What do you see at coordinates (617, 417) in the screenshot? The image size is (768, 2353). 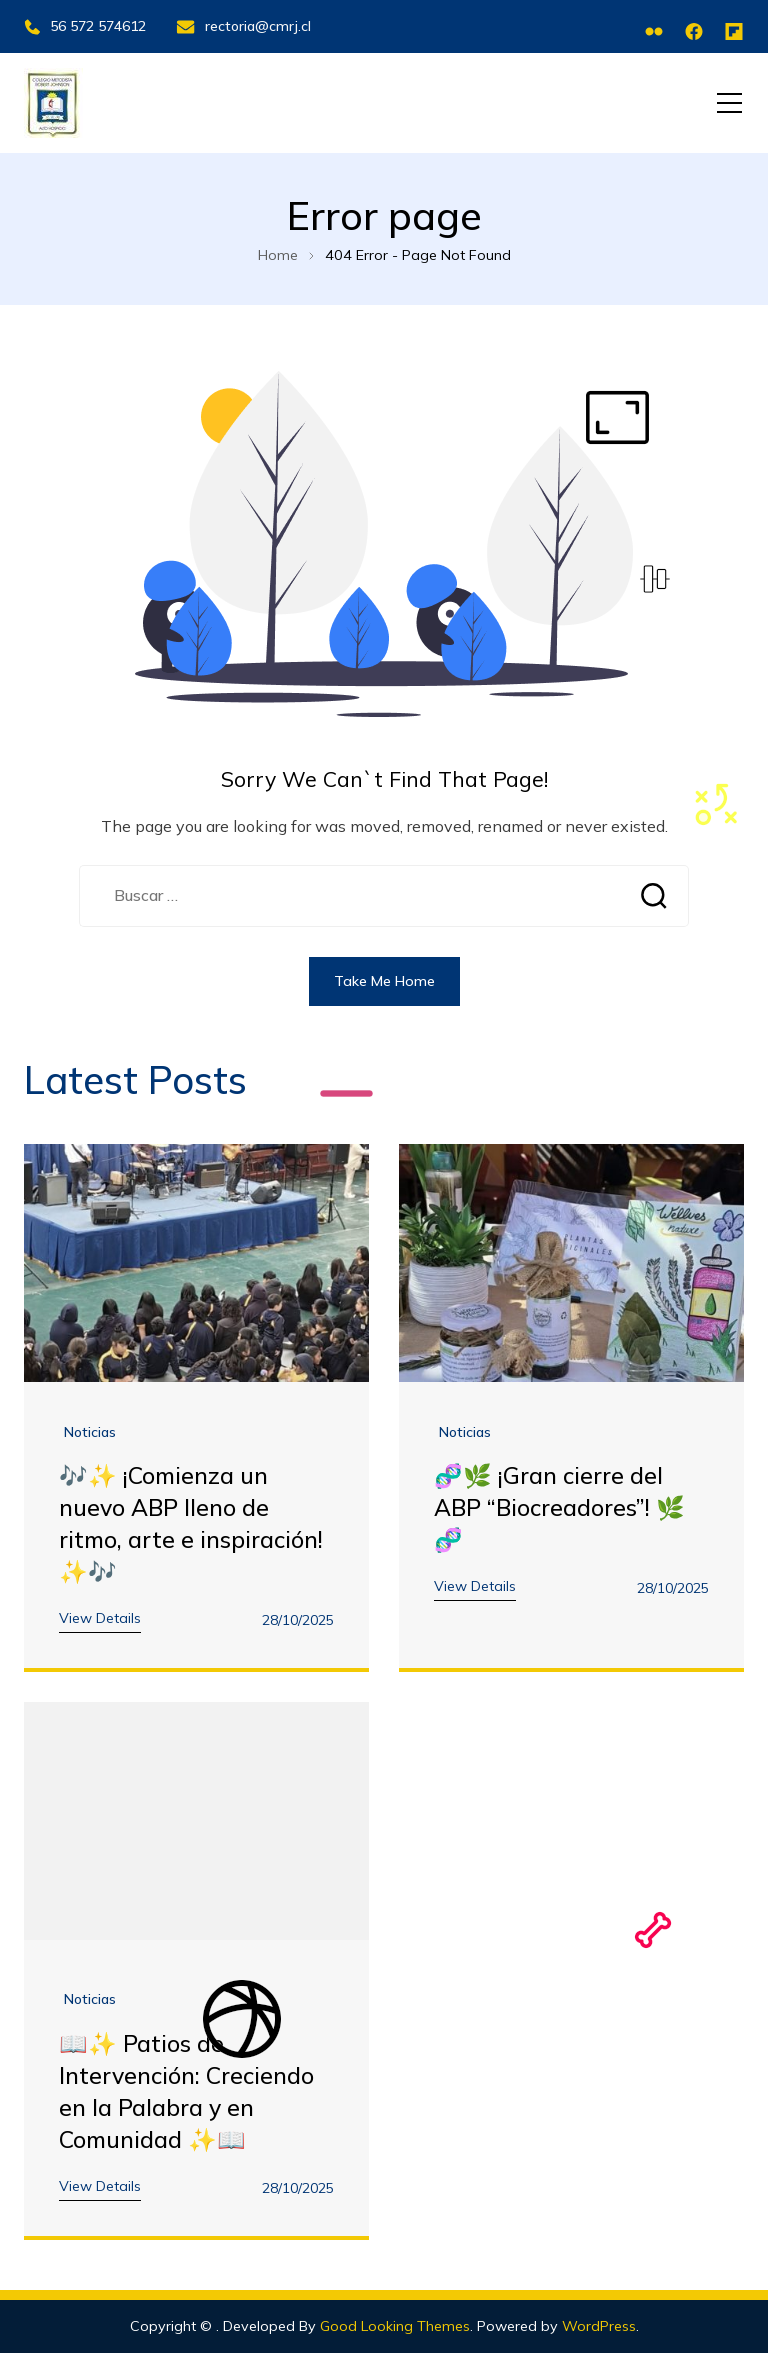 I see `enter fullscreen mode` at bounding box center [617, 417].